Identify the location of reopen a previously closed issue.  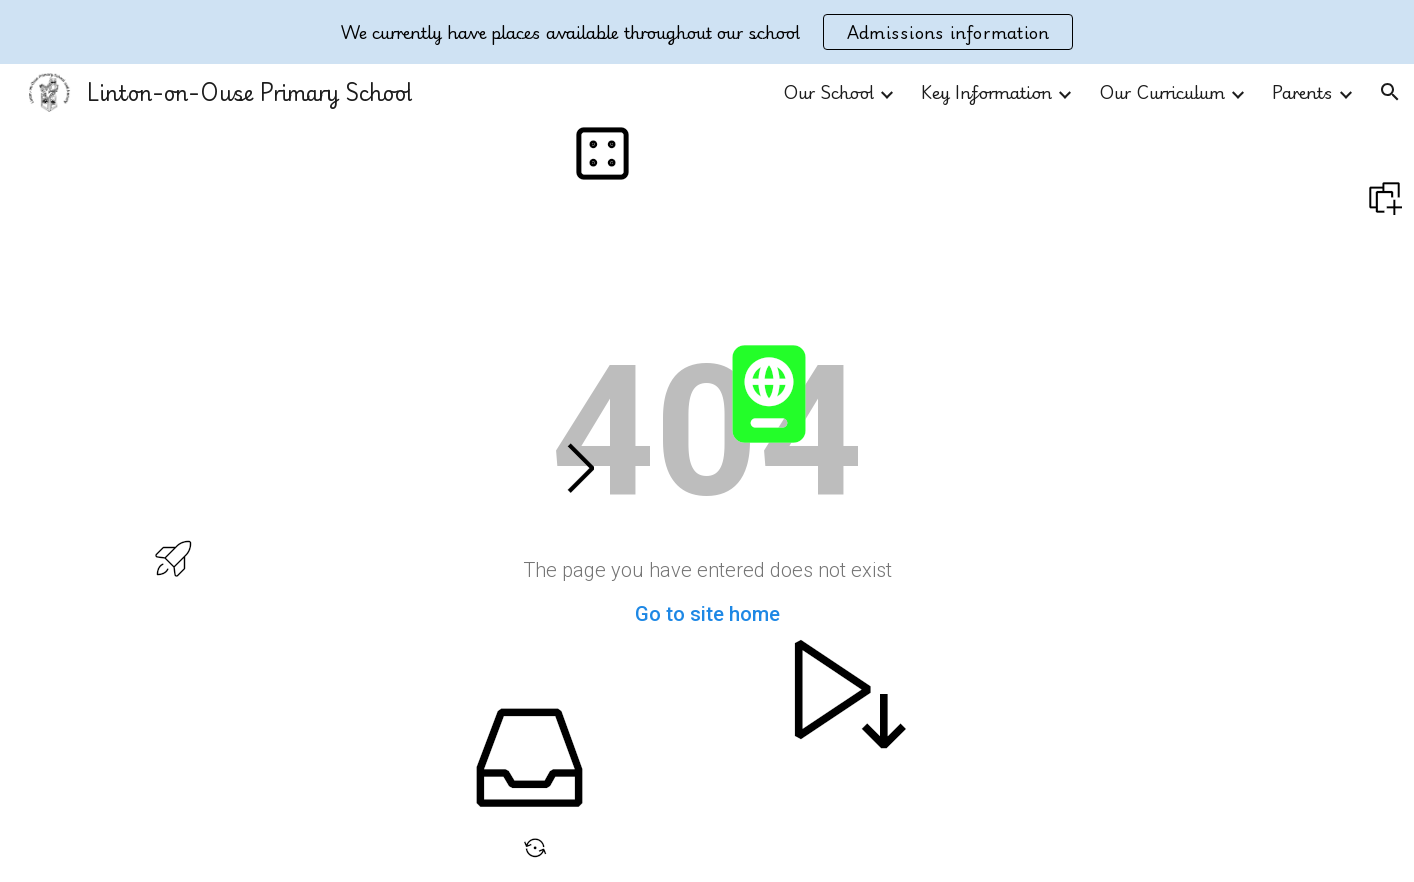
(535, 848).